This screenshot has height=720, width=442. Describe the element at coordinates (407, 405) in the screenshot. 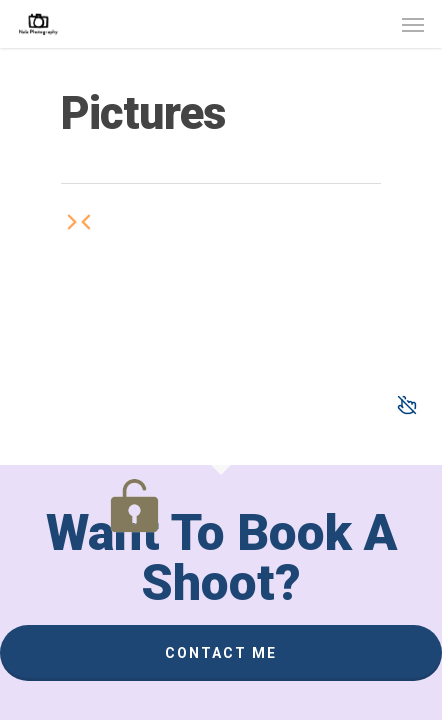

I see `disable touch or pointer input` at that location.